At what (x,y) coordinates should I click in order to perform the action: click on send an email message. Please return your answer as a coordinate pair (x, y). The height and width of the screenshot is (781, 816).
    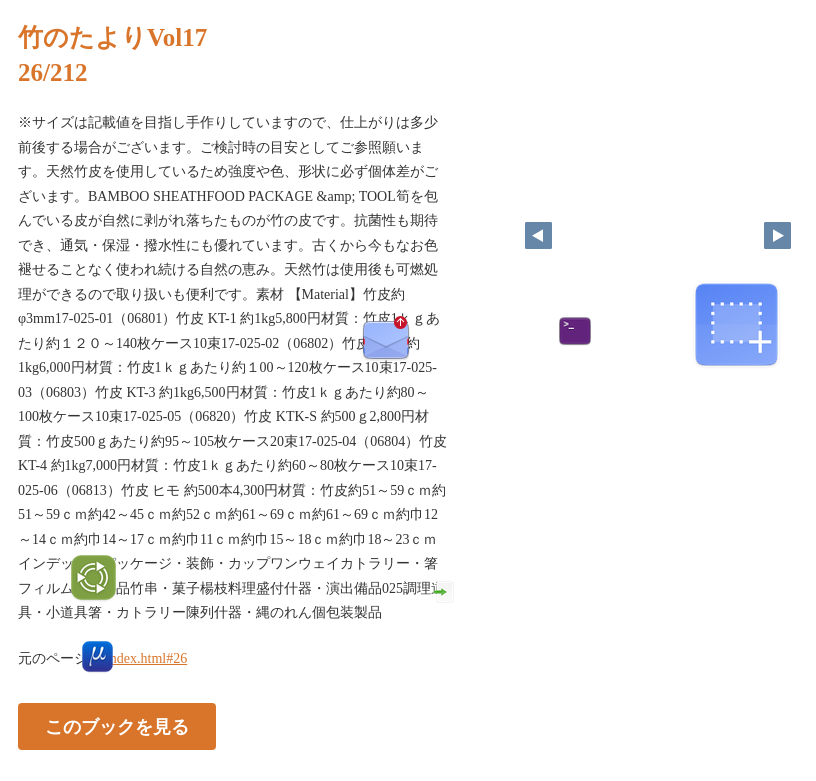
    Looking at the image, I should click on (386, 340).